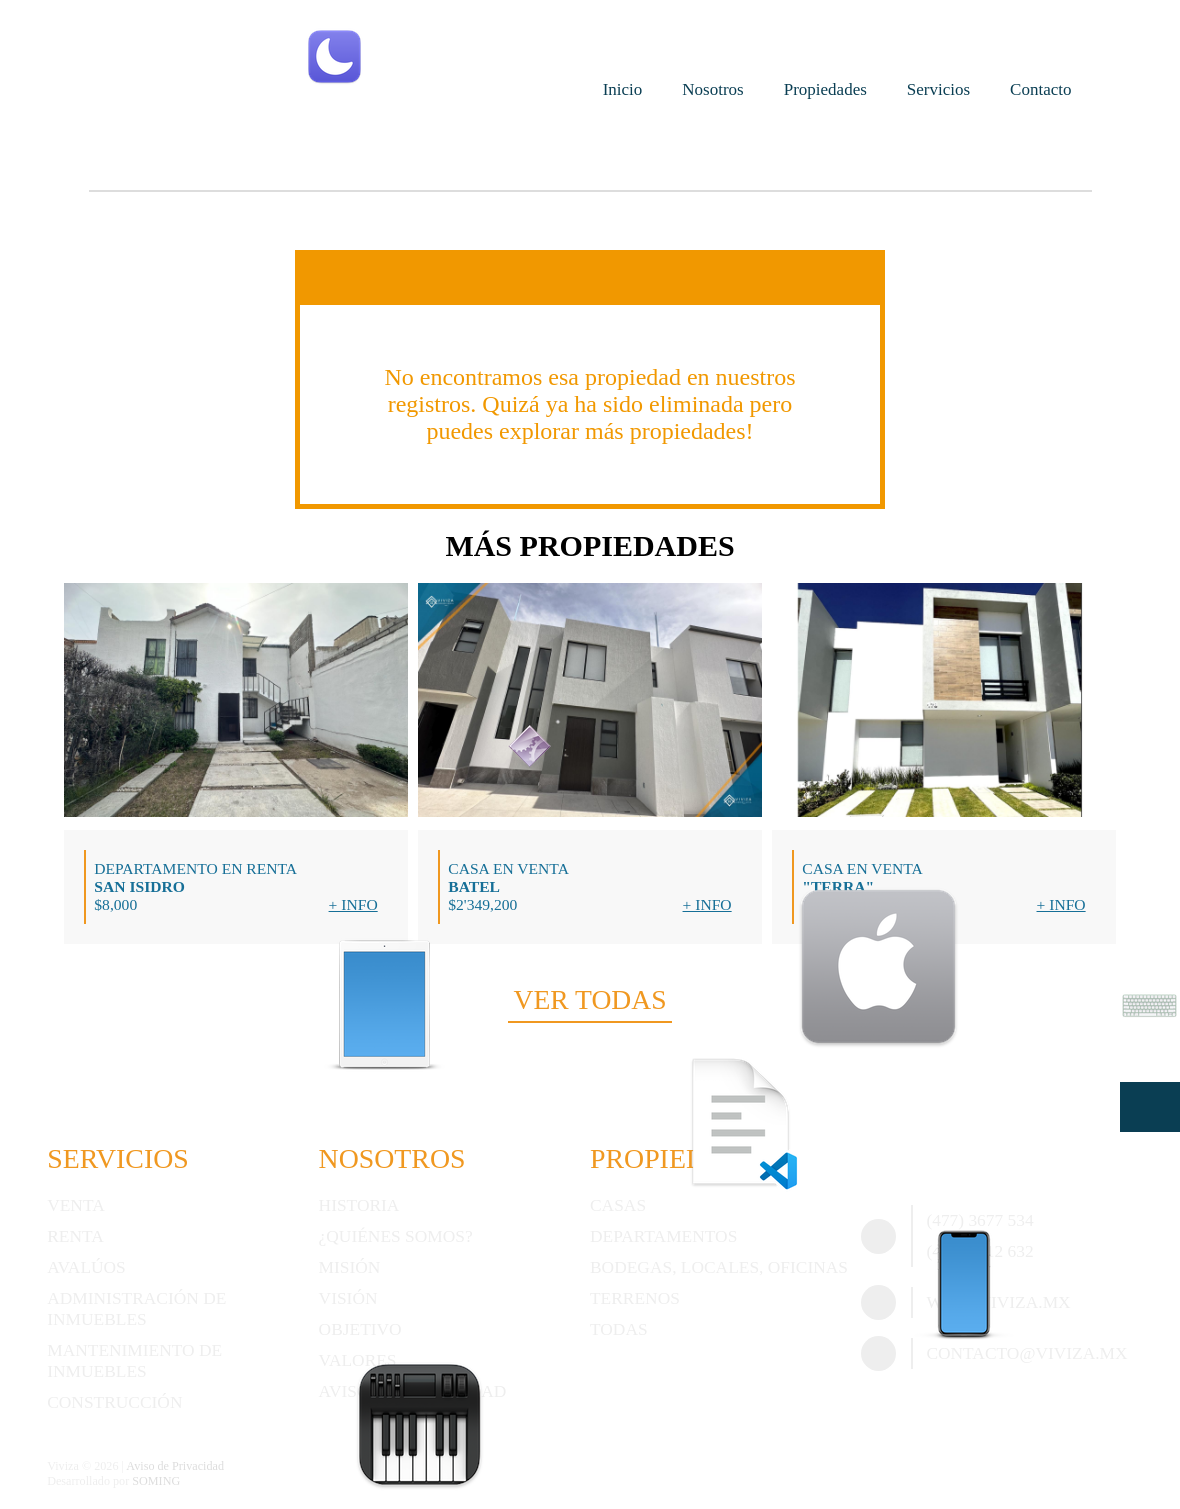  Describe the element at coordinates (878, 966) in the screenshot. I see `access Apple ID account settings` at that location.